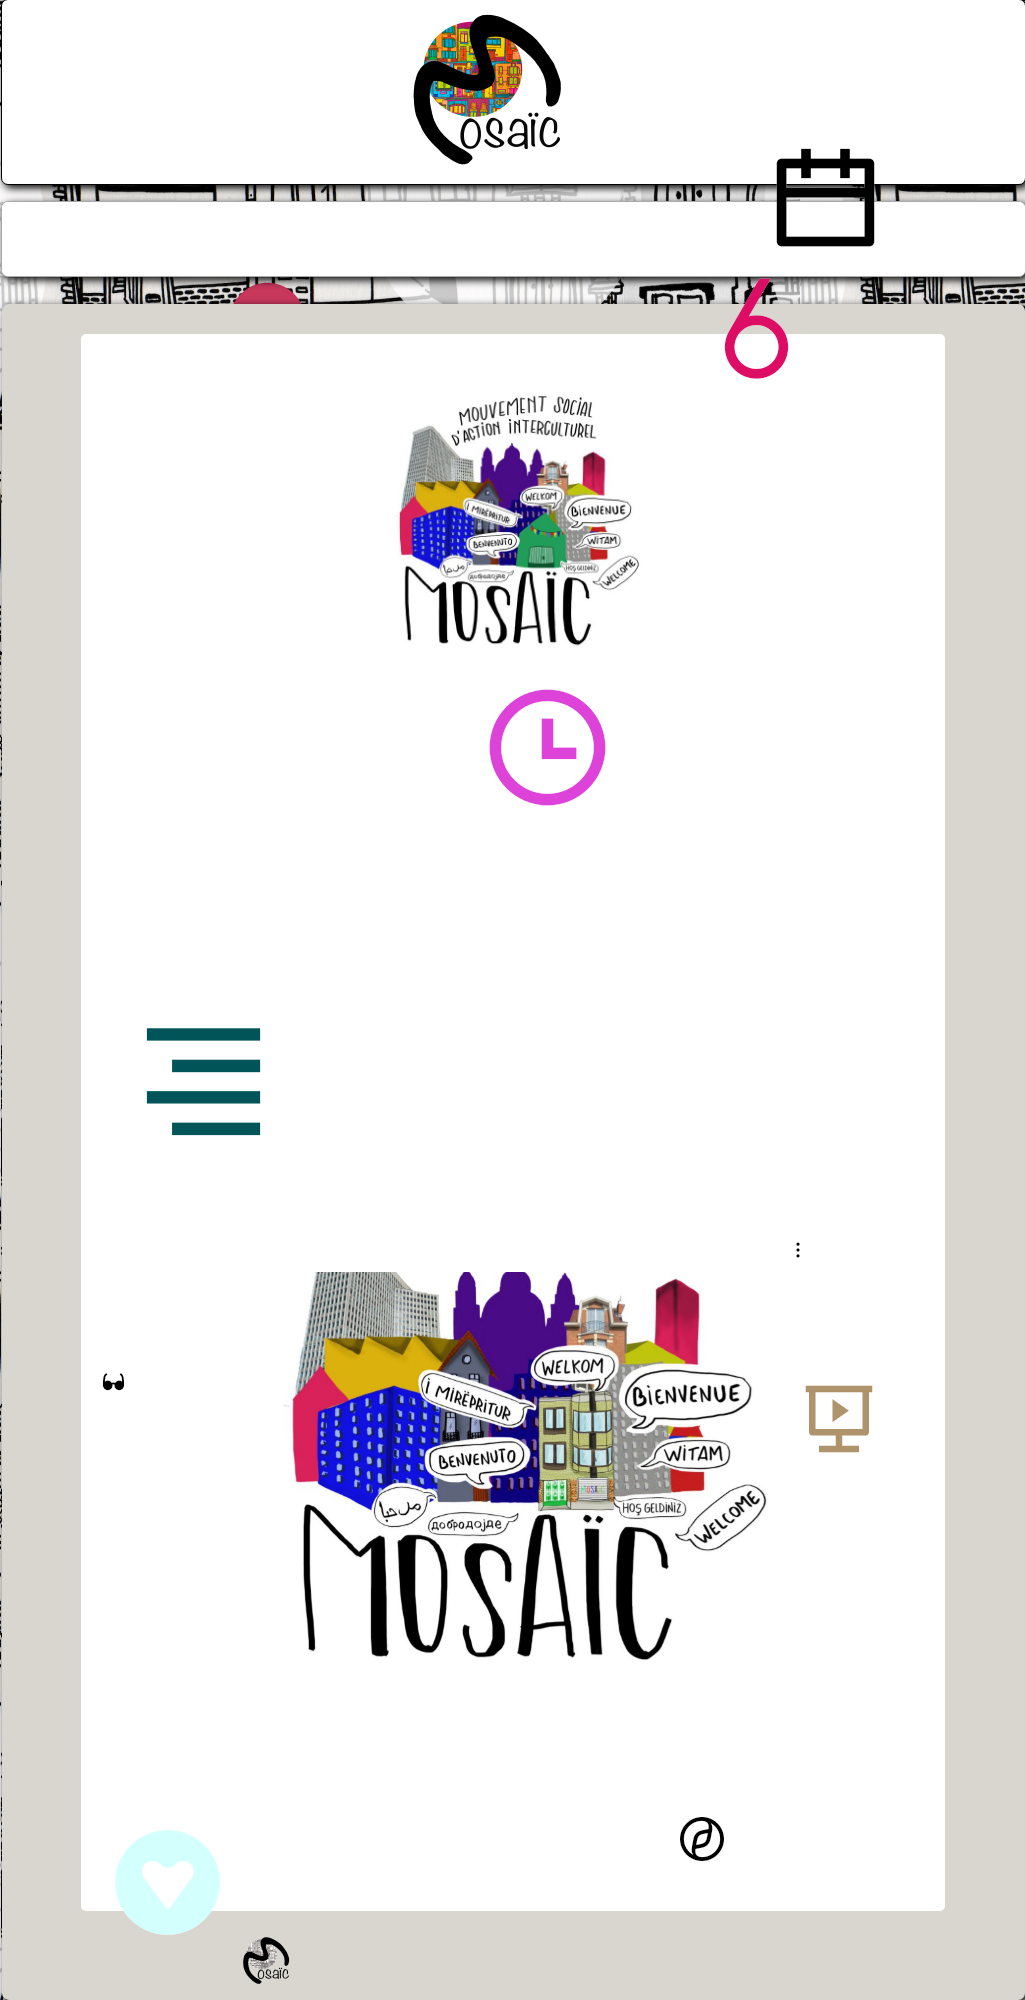 The height and width of the screenshot is (2000, 1025). I want to click on view time or clock settings, so click(547, 747).